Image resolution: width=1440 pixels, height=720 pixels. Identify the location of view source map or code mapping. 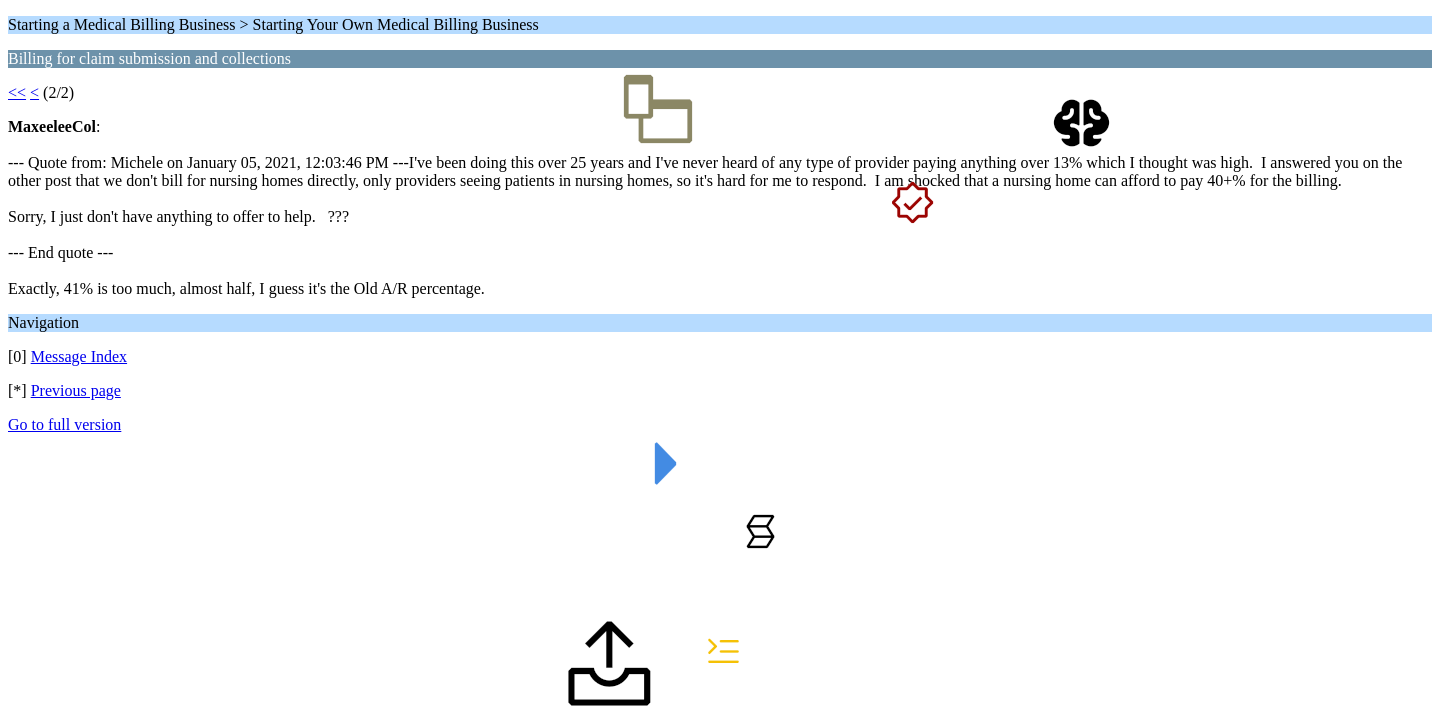
(760, 531).